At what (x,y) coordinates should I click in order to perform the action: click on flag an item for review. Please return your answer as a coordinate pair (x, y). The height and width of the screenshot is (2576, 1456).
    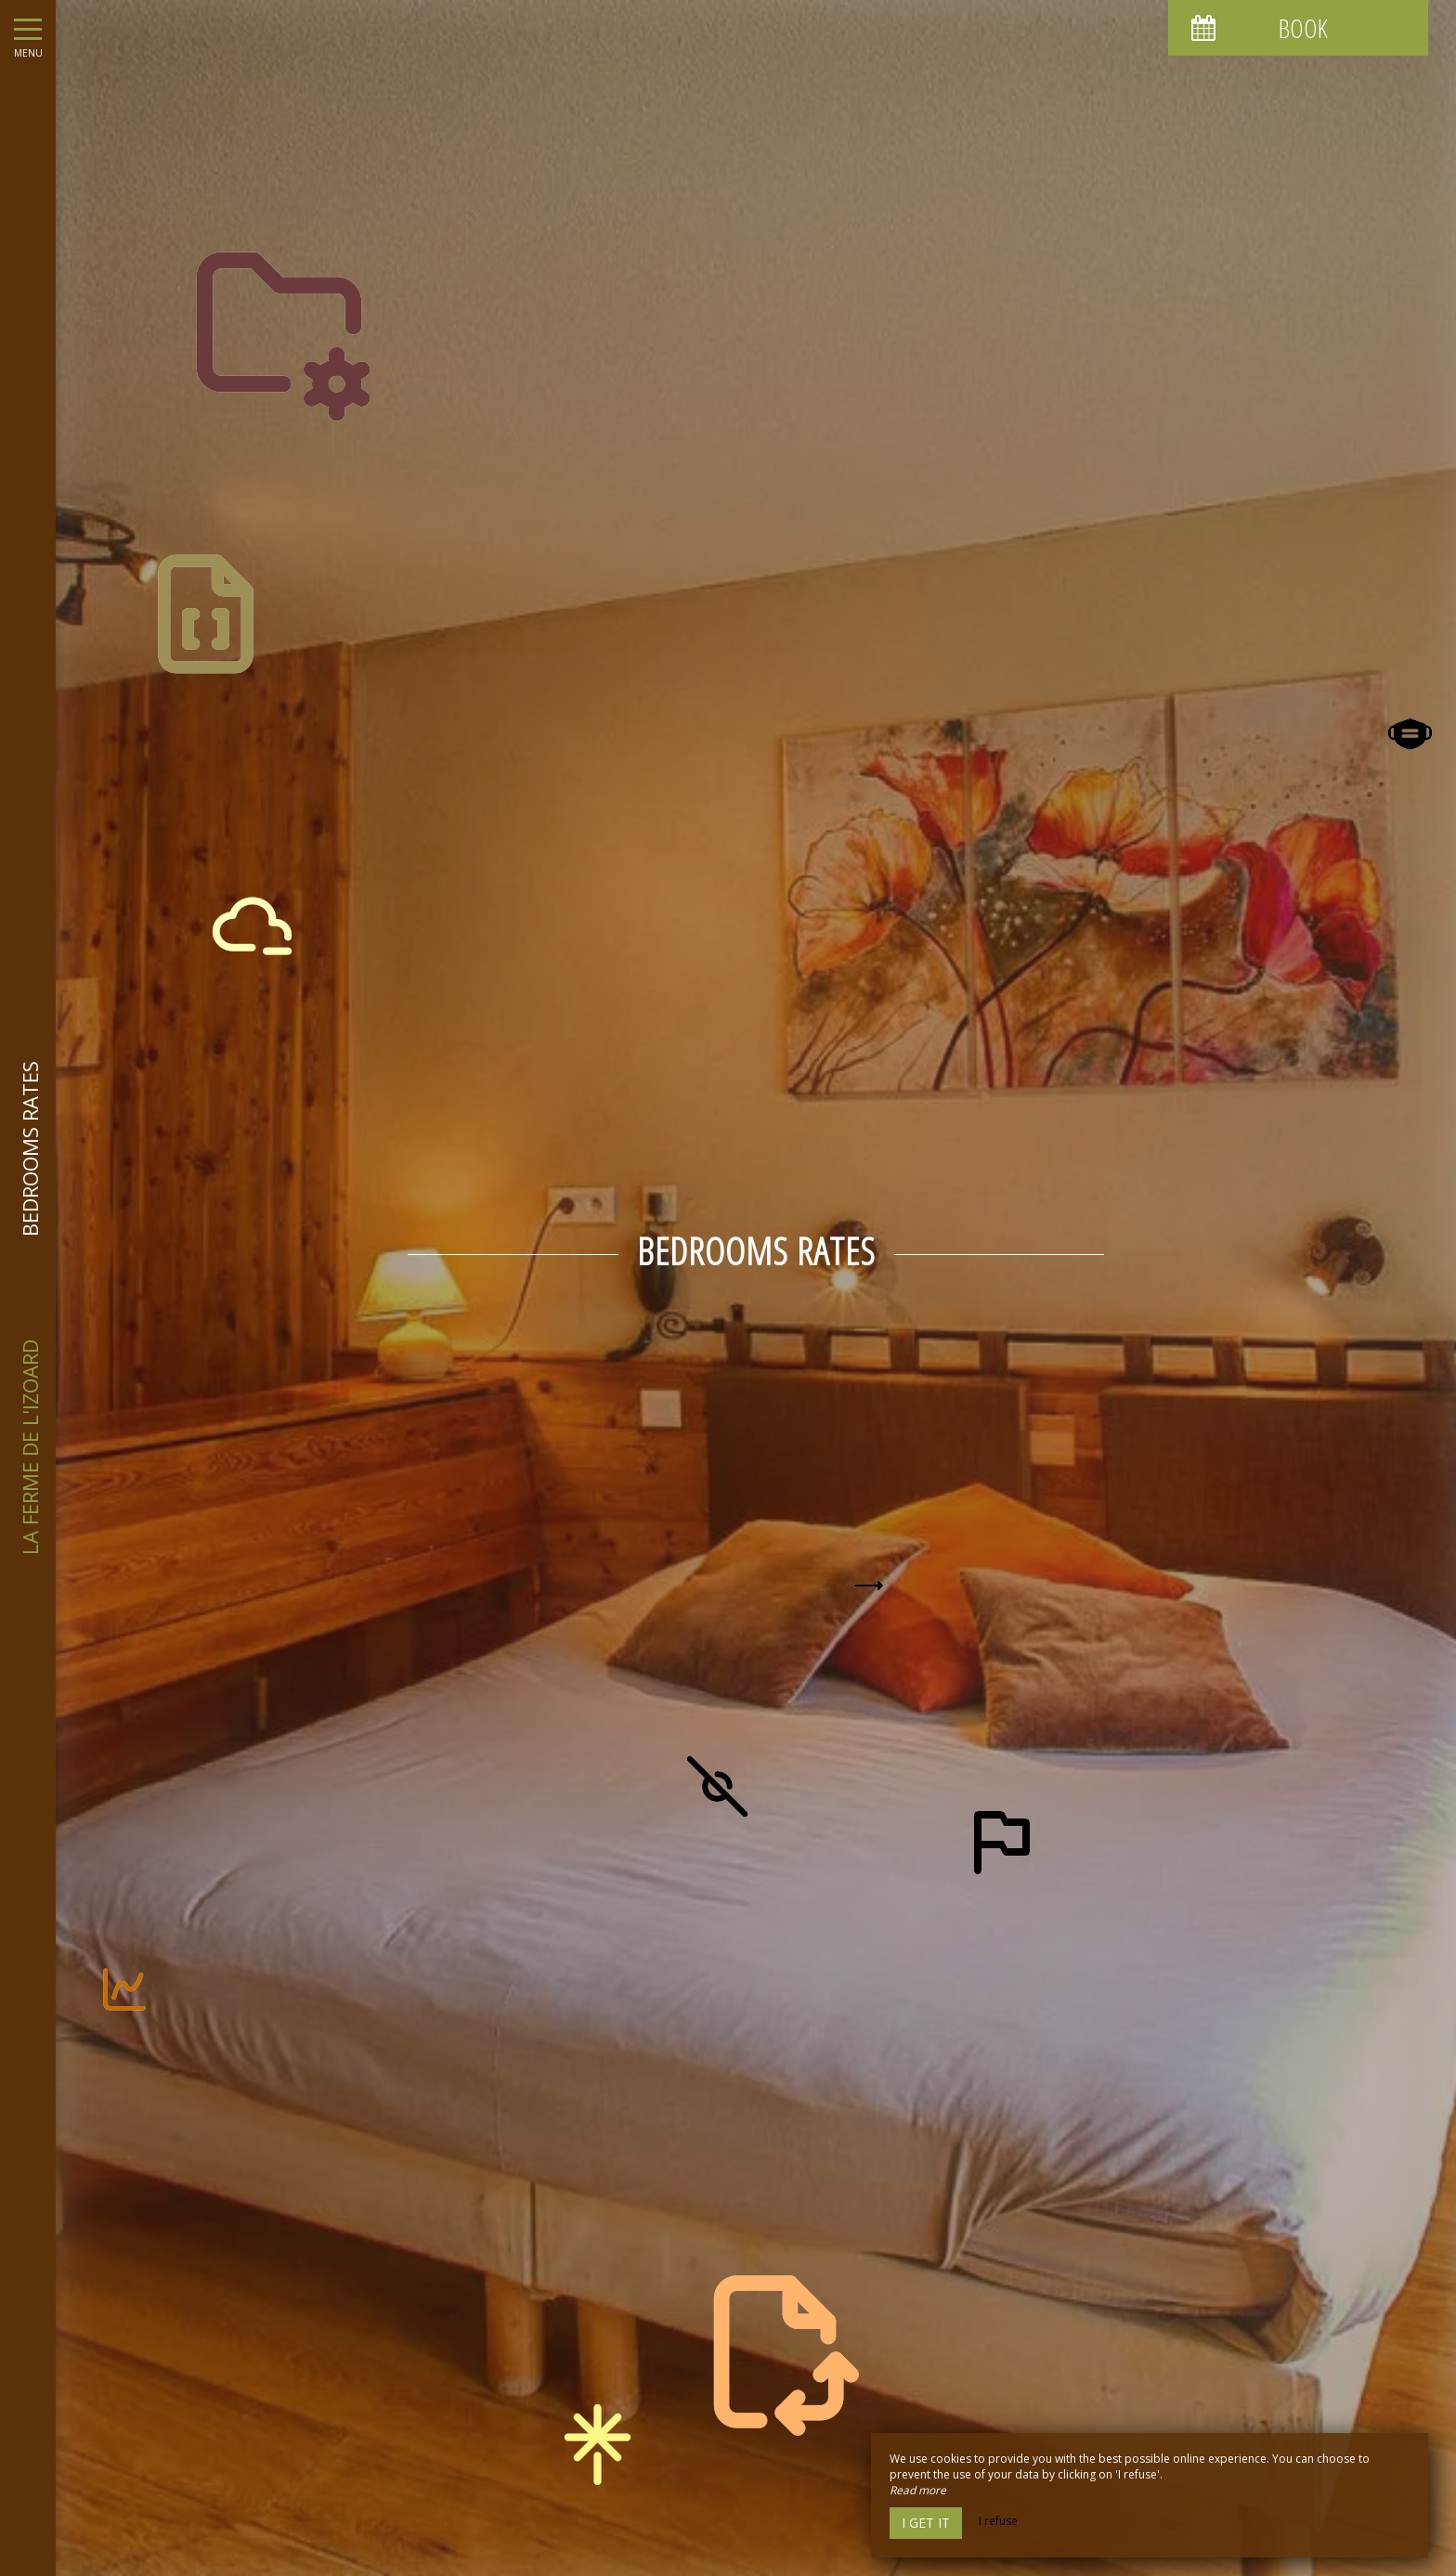
    Looking at the image, I should click on (1000, 1841).